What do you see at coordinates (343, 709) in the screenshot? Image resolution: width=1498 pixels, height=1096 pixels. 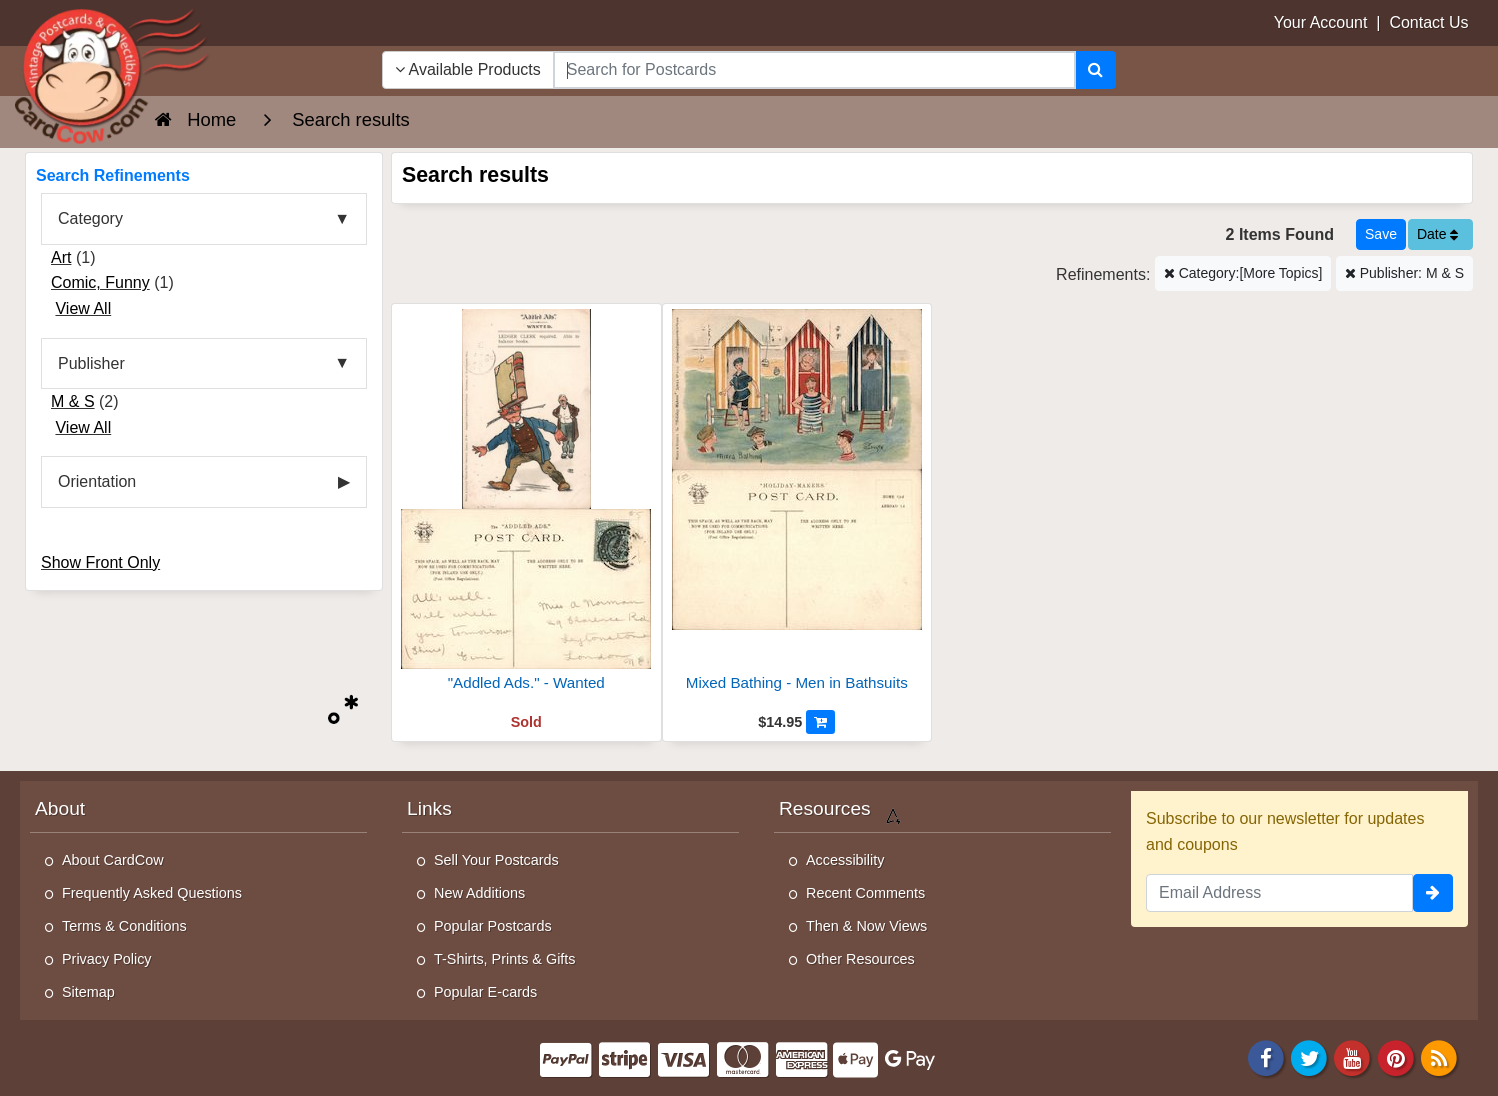 I see `toggle regular expression search mode` at bounding box center [343, 709].